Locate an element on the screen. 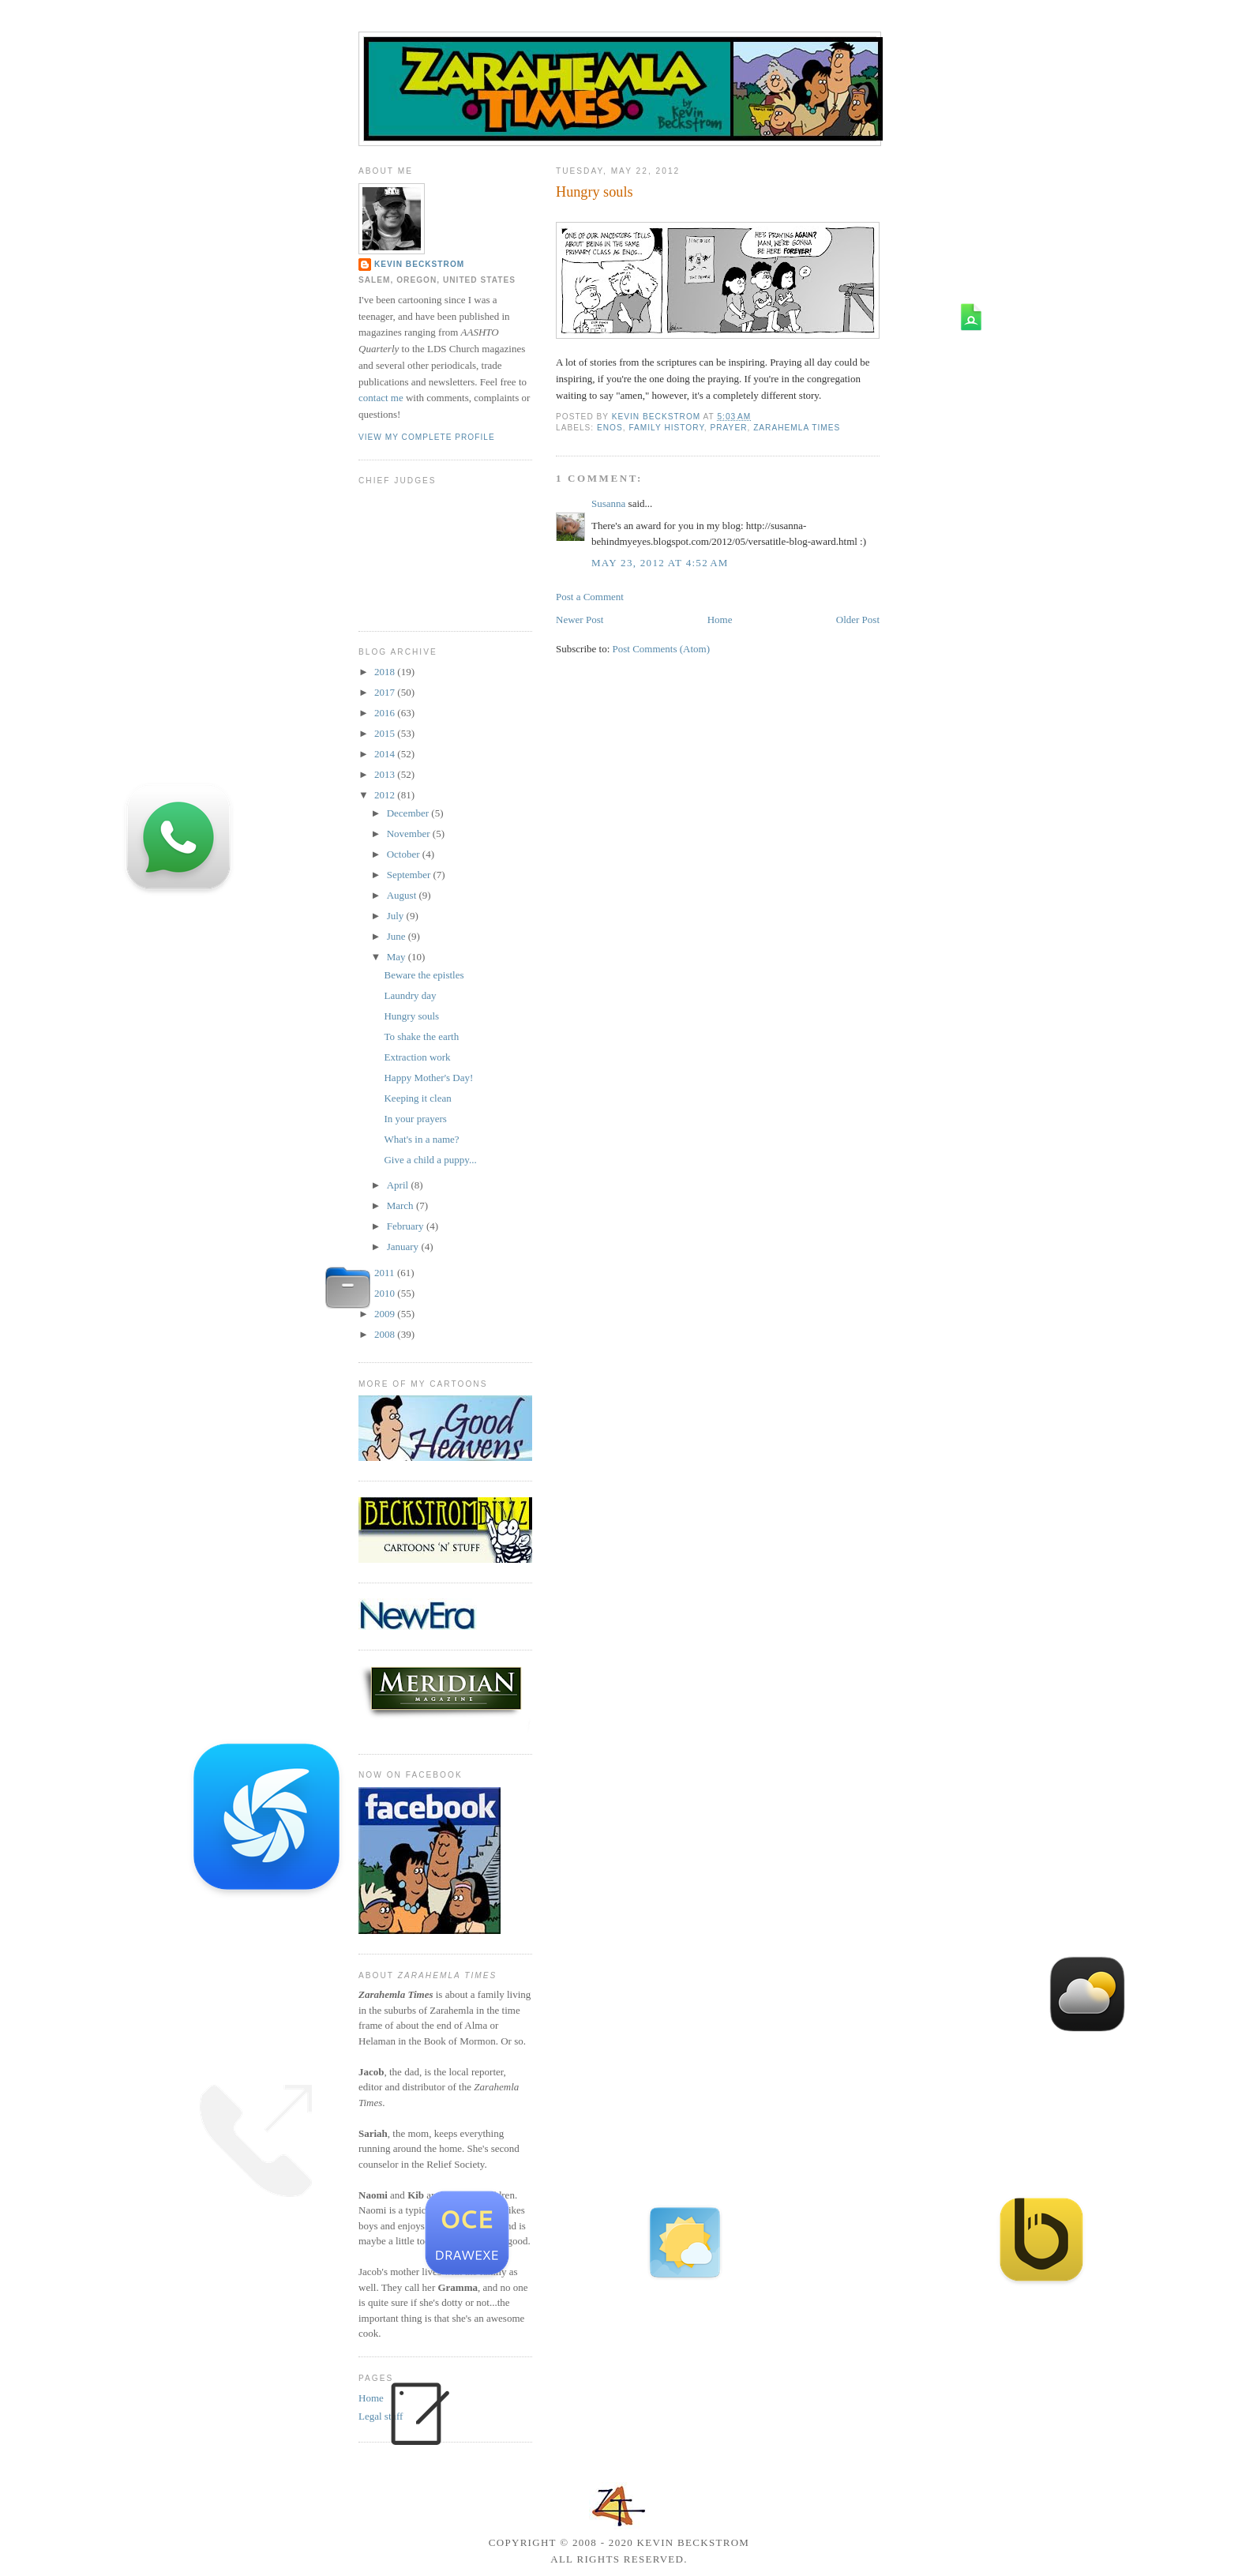 The width and height of the screenshot is (1238, 2576). open the files application is located at coordinates (347, 1287).